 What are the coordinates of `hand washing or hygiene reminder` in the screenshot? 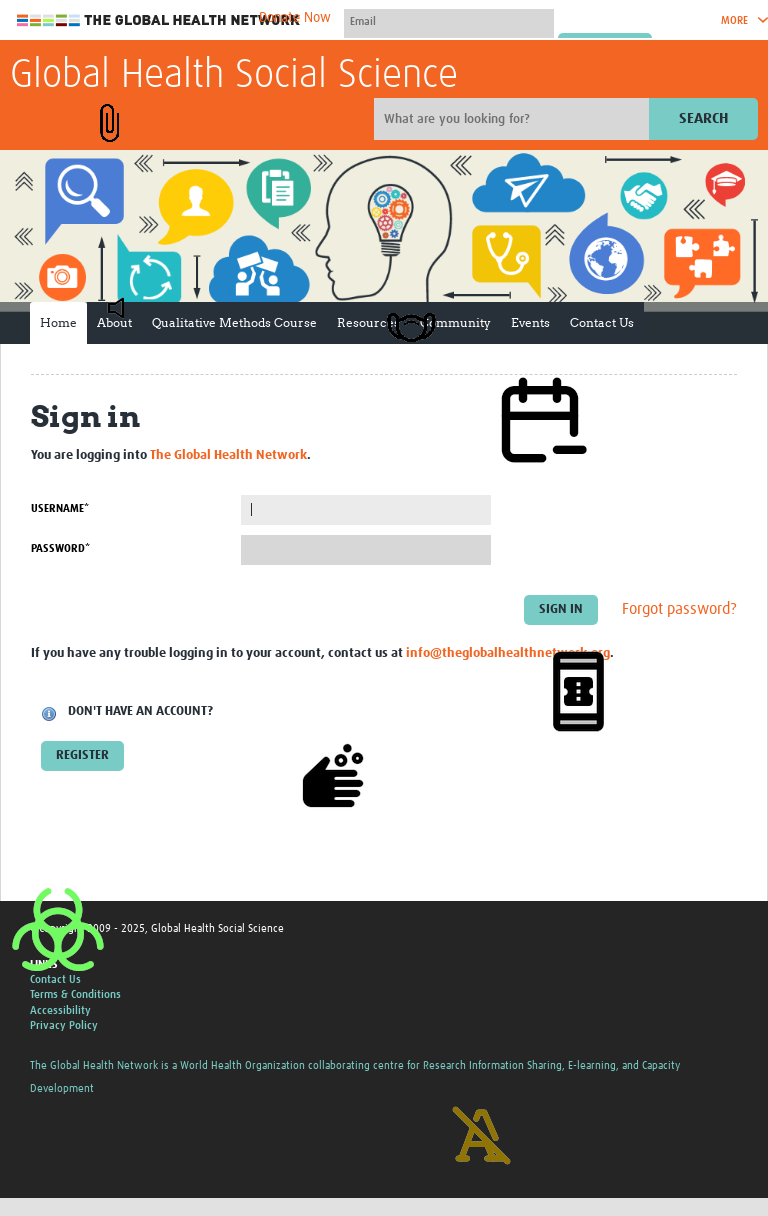 It's located at (334, 775).